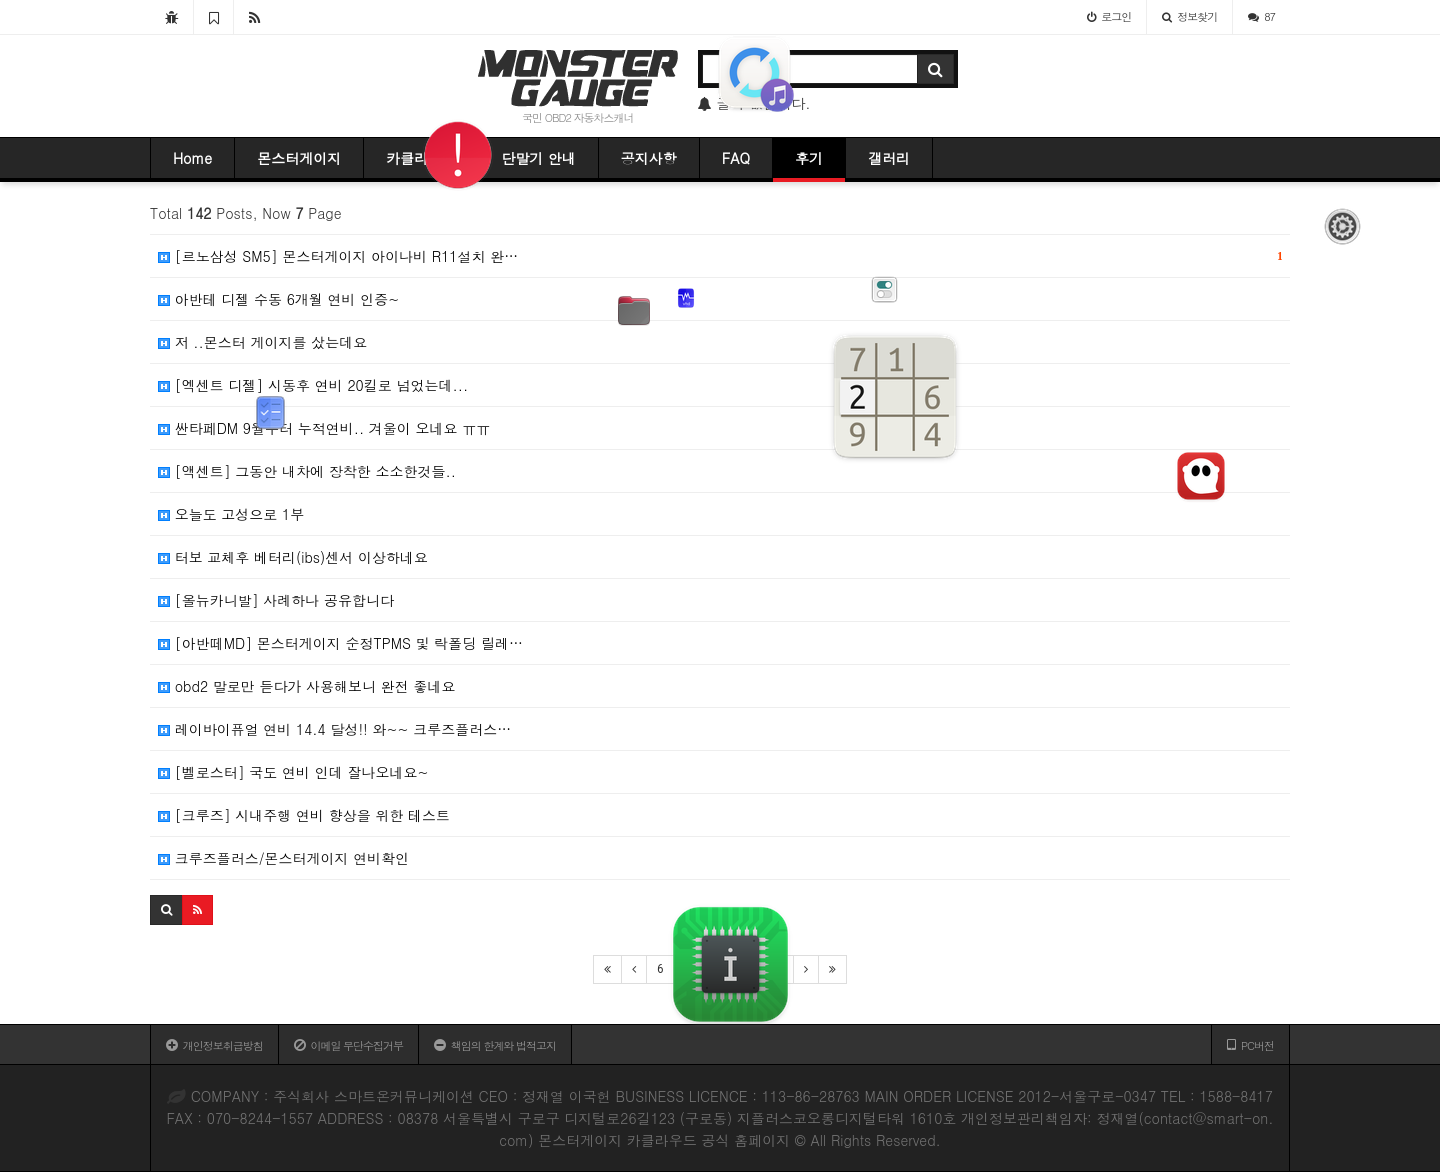 The image size is (1440, 1172). Describe the element at coordinates (895, 397) in the screenshot. I see `open sudoku puzzle game` at that location.